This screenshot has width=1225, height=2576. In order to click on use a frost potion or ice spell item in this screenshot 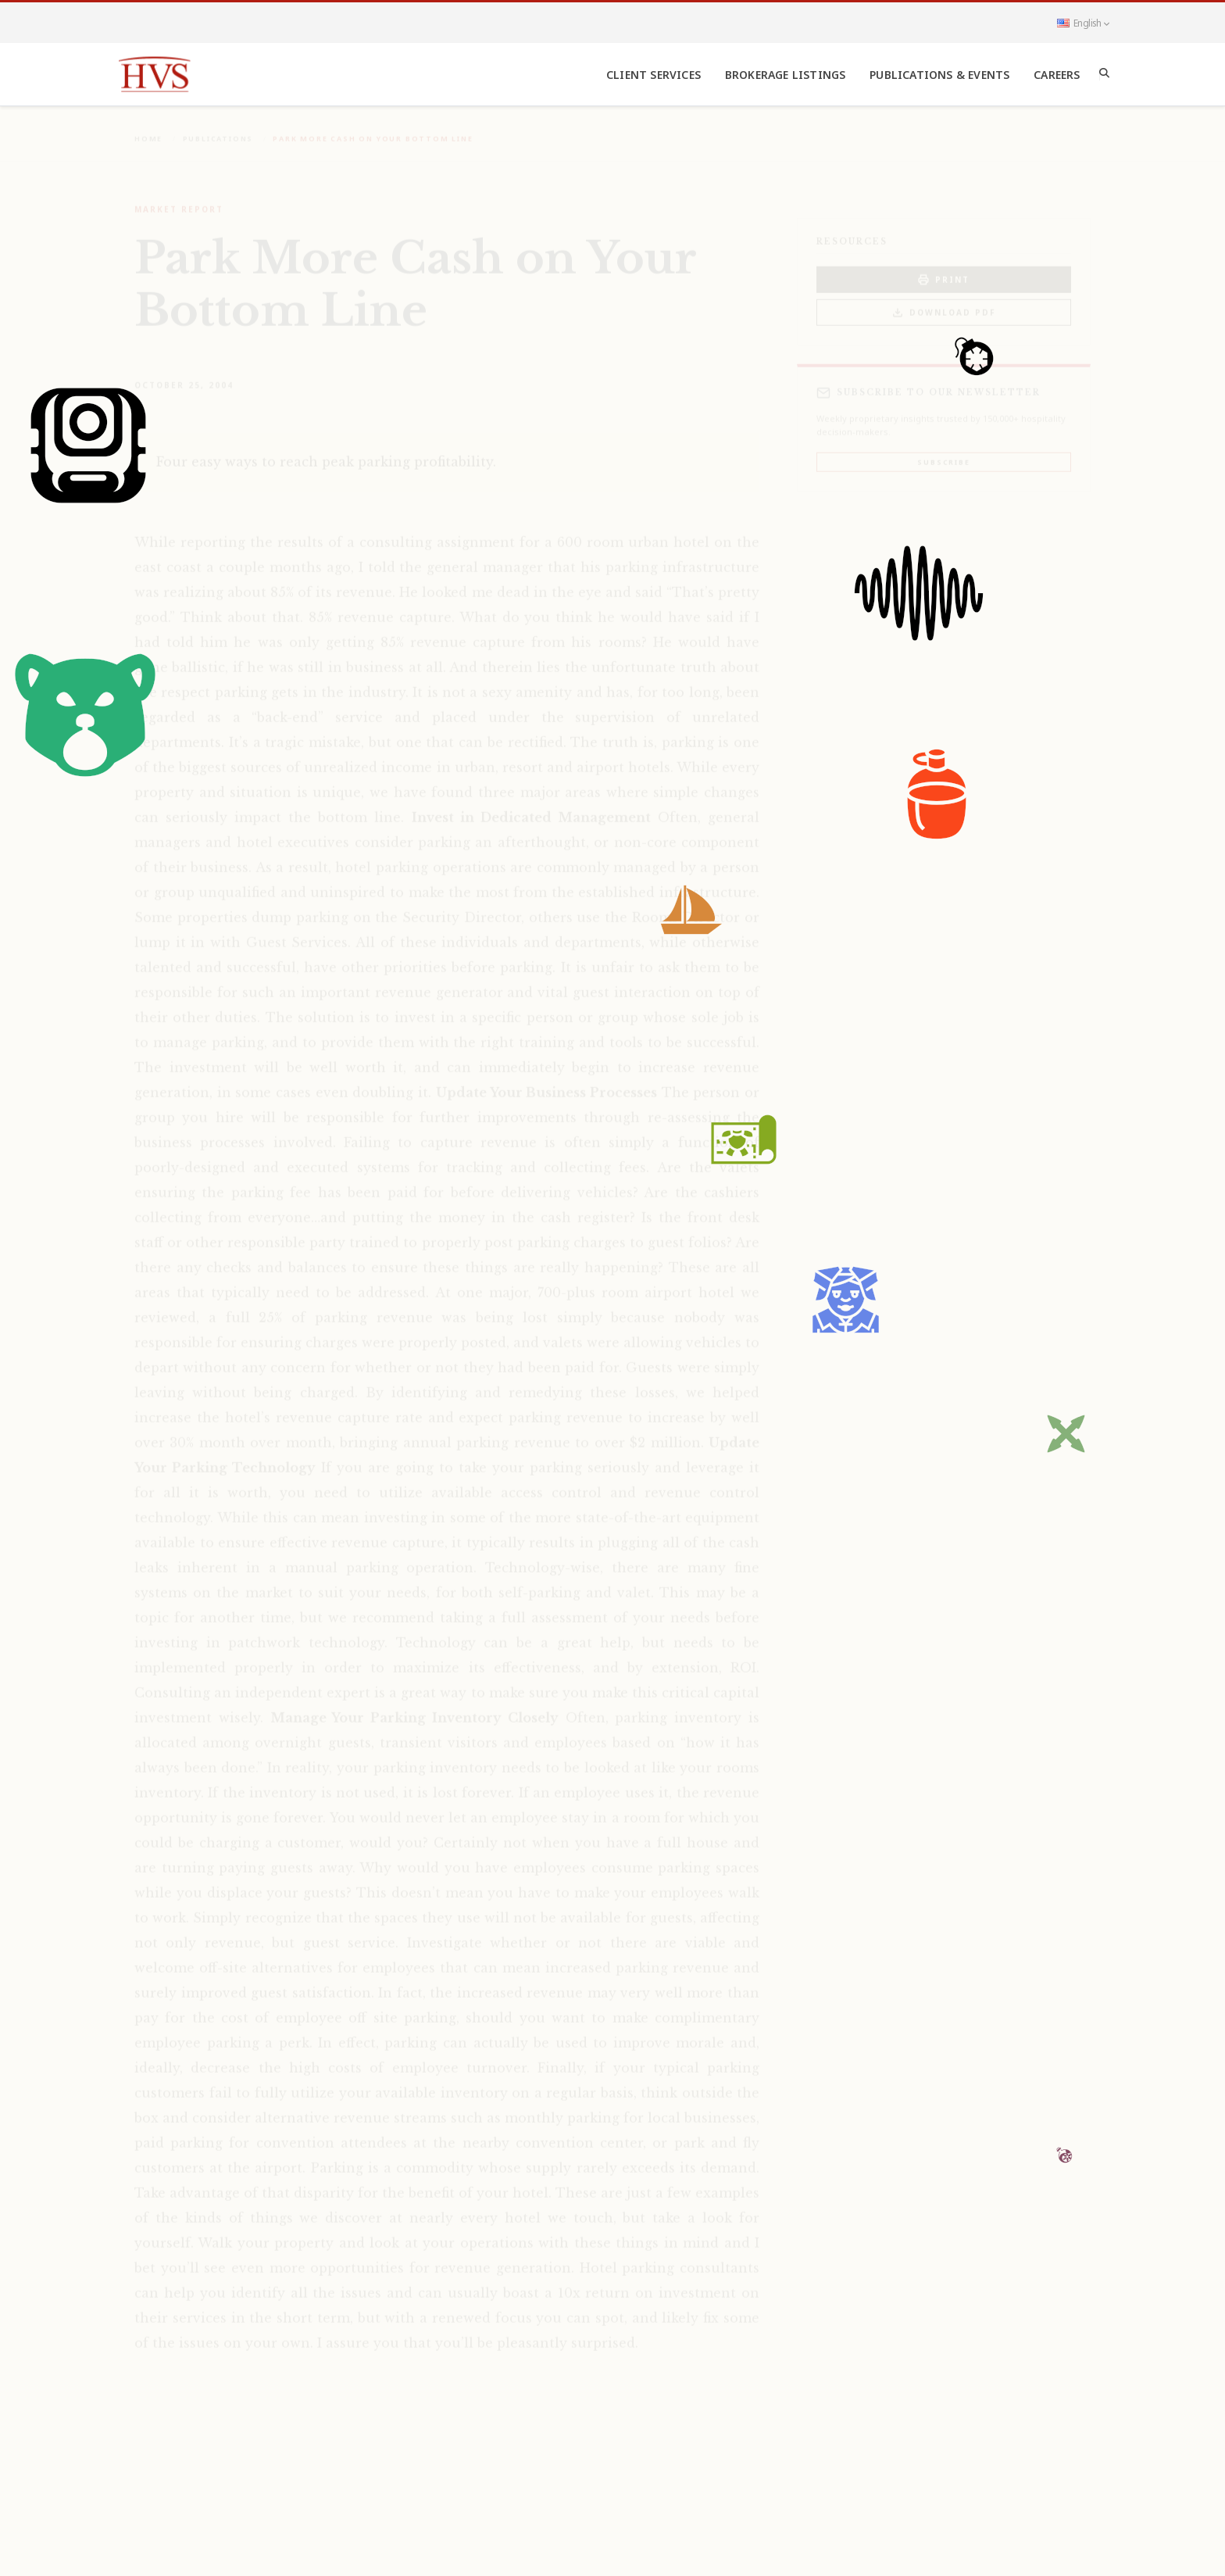, I will do `click(1064, 2155)`.